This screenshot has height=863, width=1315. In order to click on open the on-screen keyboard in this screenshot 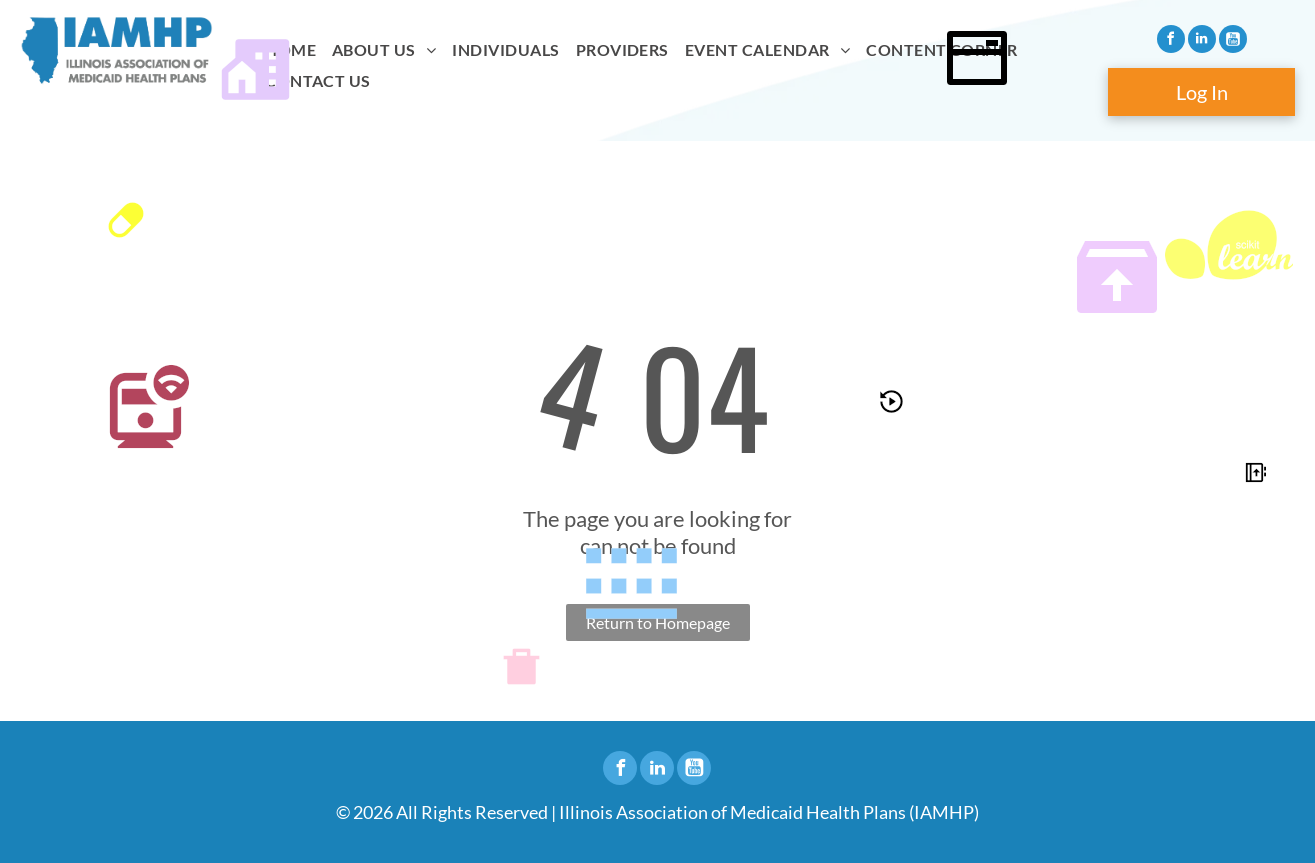, I will do `click(631, 583)`.